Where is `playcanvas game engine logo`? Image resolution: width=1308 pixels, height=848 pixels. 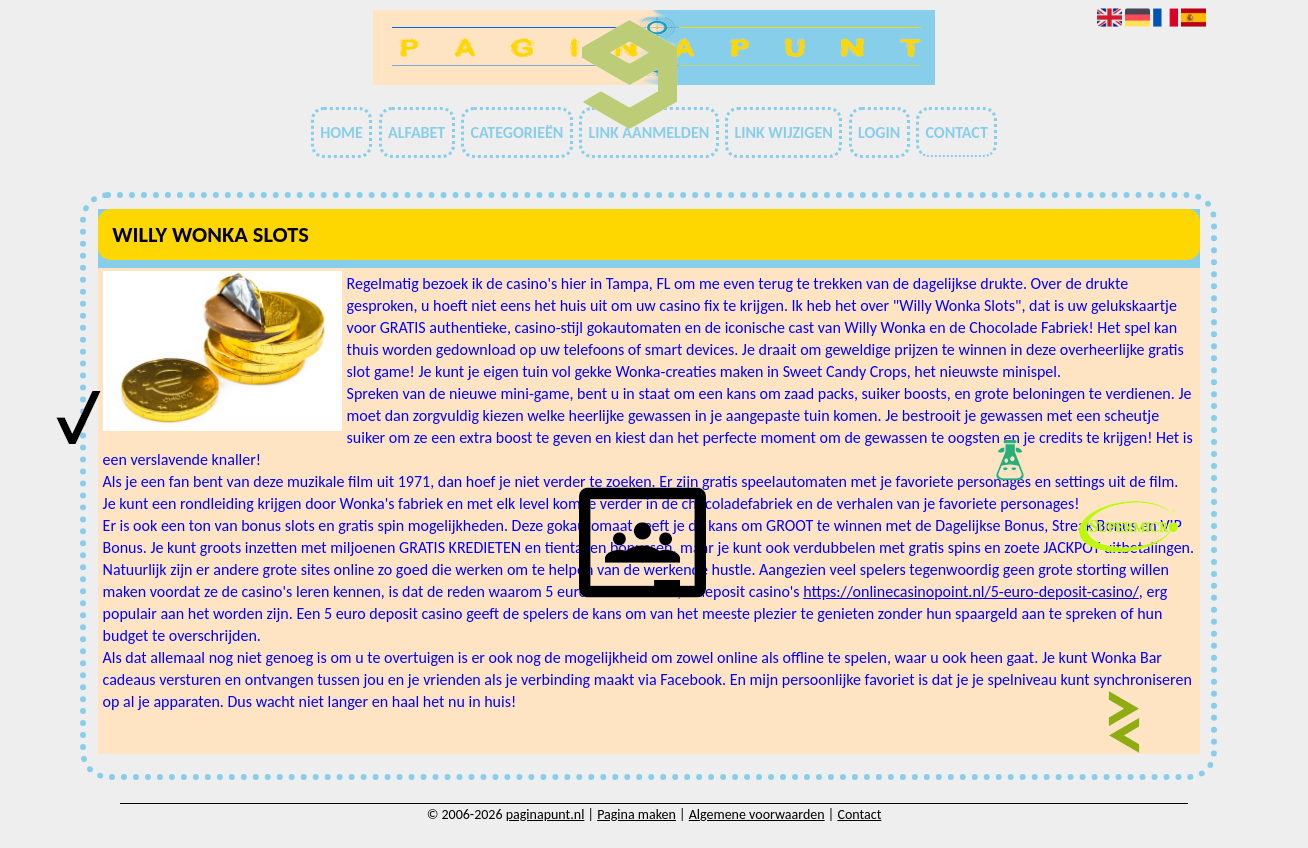
playcanvas game engine logo is located at coordinates (1124, 722).